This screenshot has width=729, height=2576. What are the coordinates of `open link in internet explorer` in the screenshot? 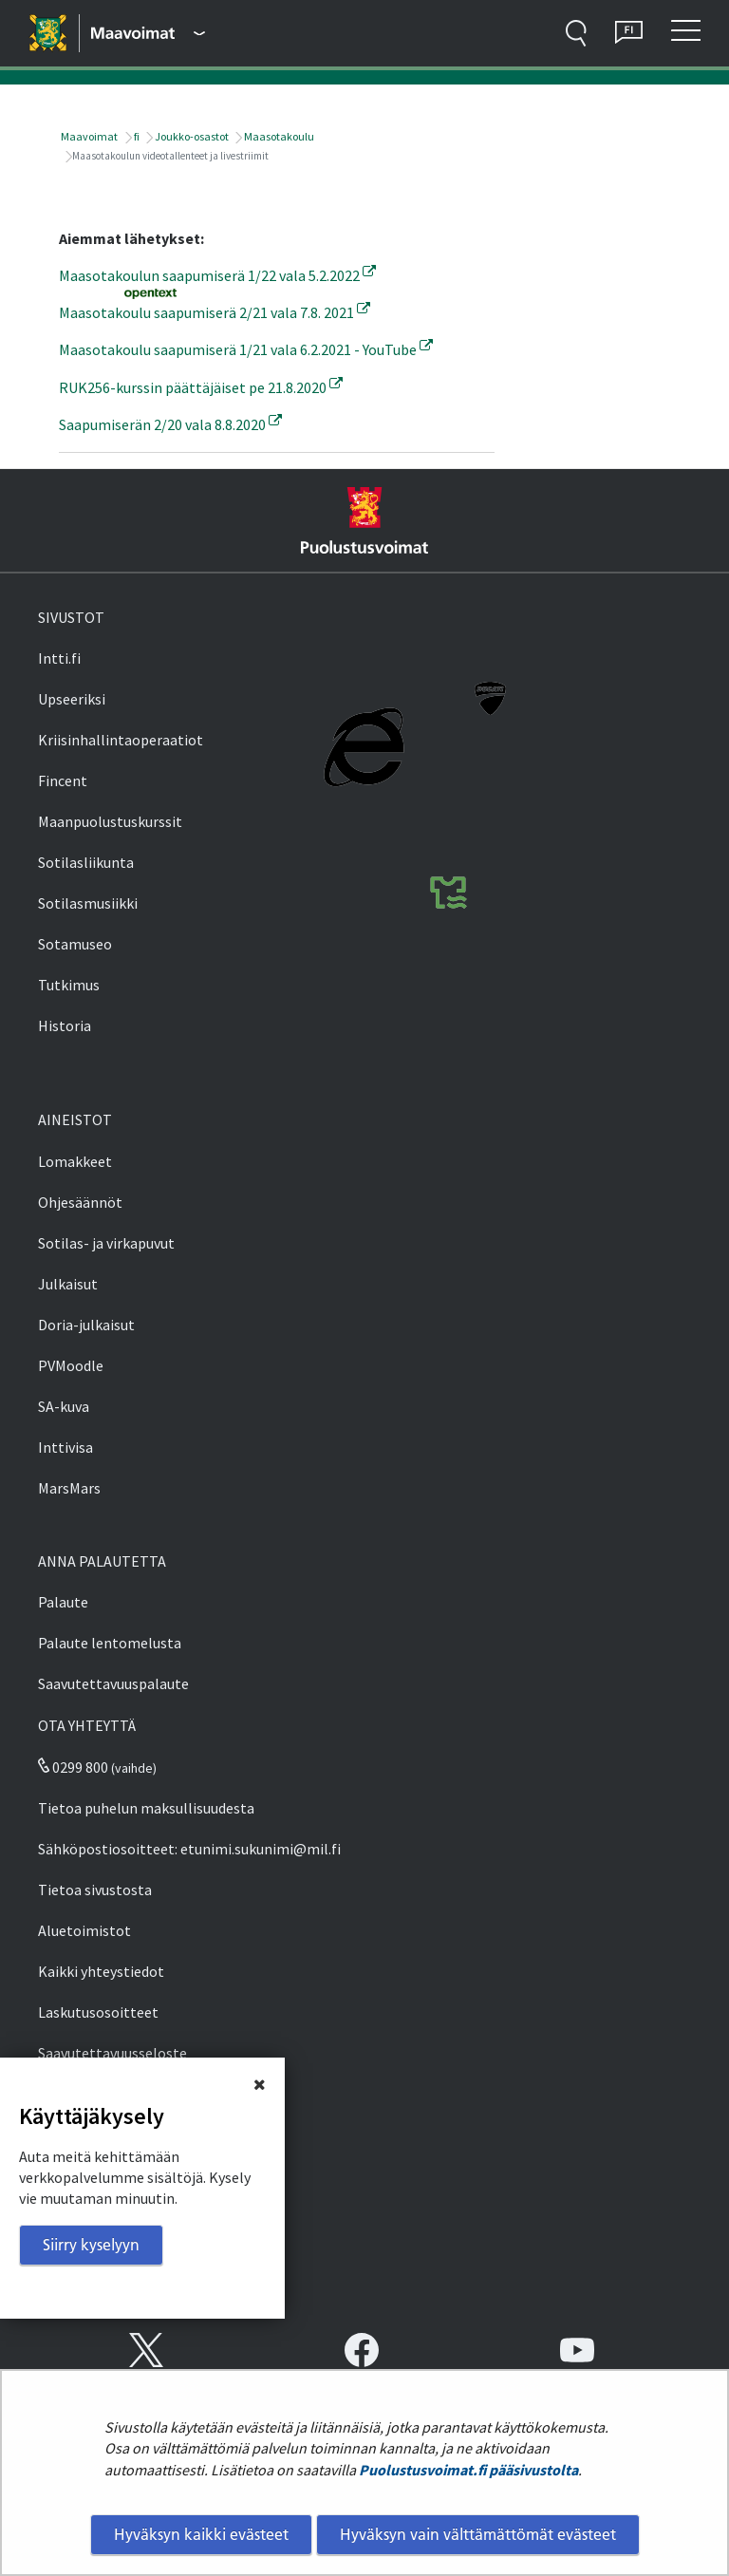 It's located at (365, 748).